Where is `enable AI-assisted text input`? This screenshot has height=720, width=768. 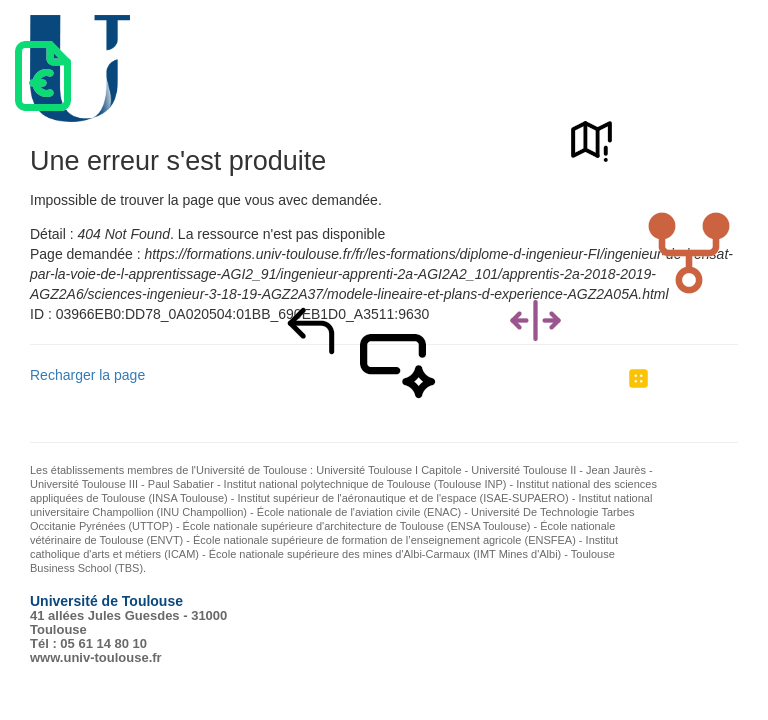 enable AI-assisted text input is located at coordinates (393, 356).